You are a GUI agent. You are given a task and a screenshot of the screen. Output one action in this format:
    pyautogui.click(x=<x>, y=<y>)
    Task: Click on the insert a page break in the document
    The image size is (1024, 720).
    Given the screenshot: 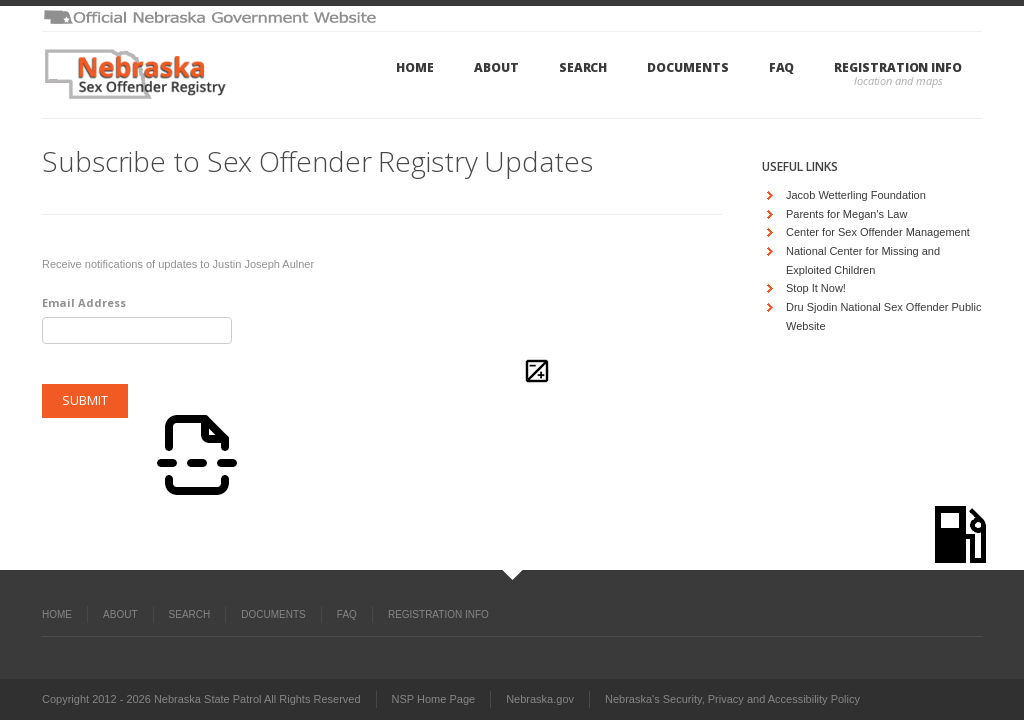 What is the action you would take?
    pyautogui.click(x=197, y=455)
    